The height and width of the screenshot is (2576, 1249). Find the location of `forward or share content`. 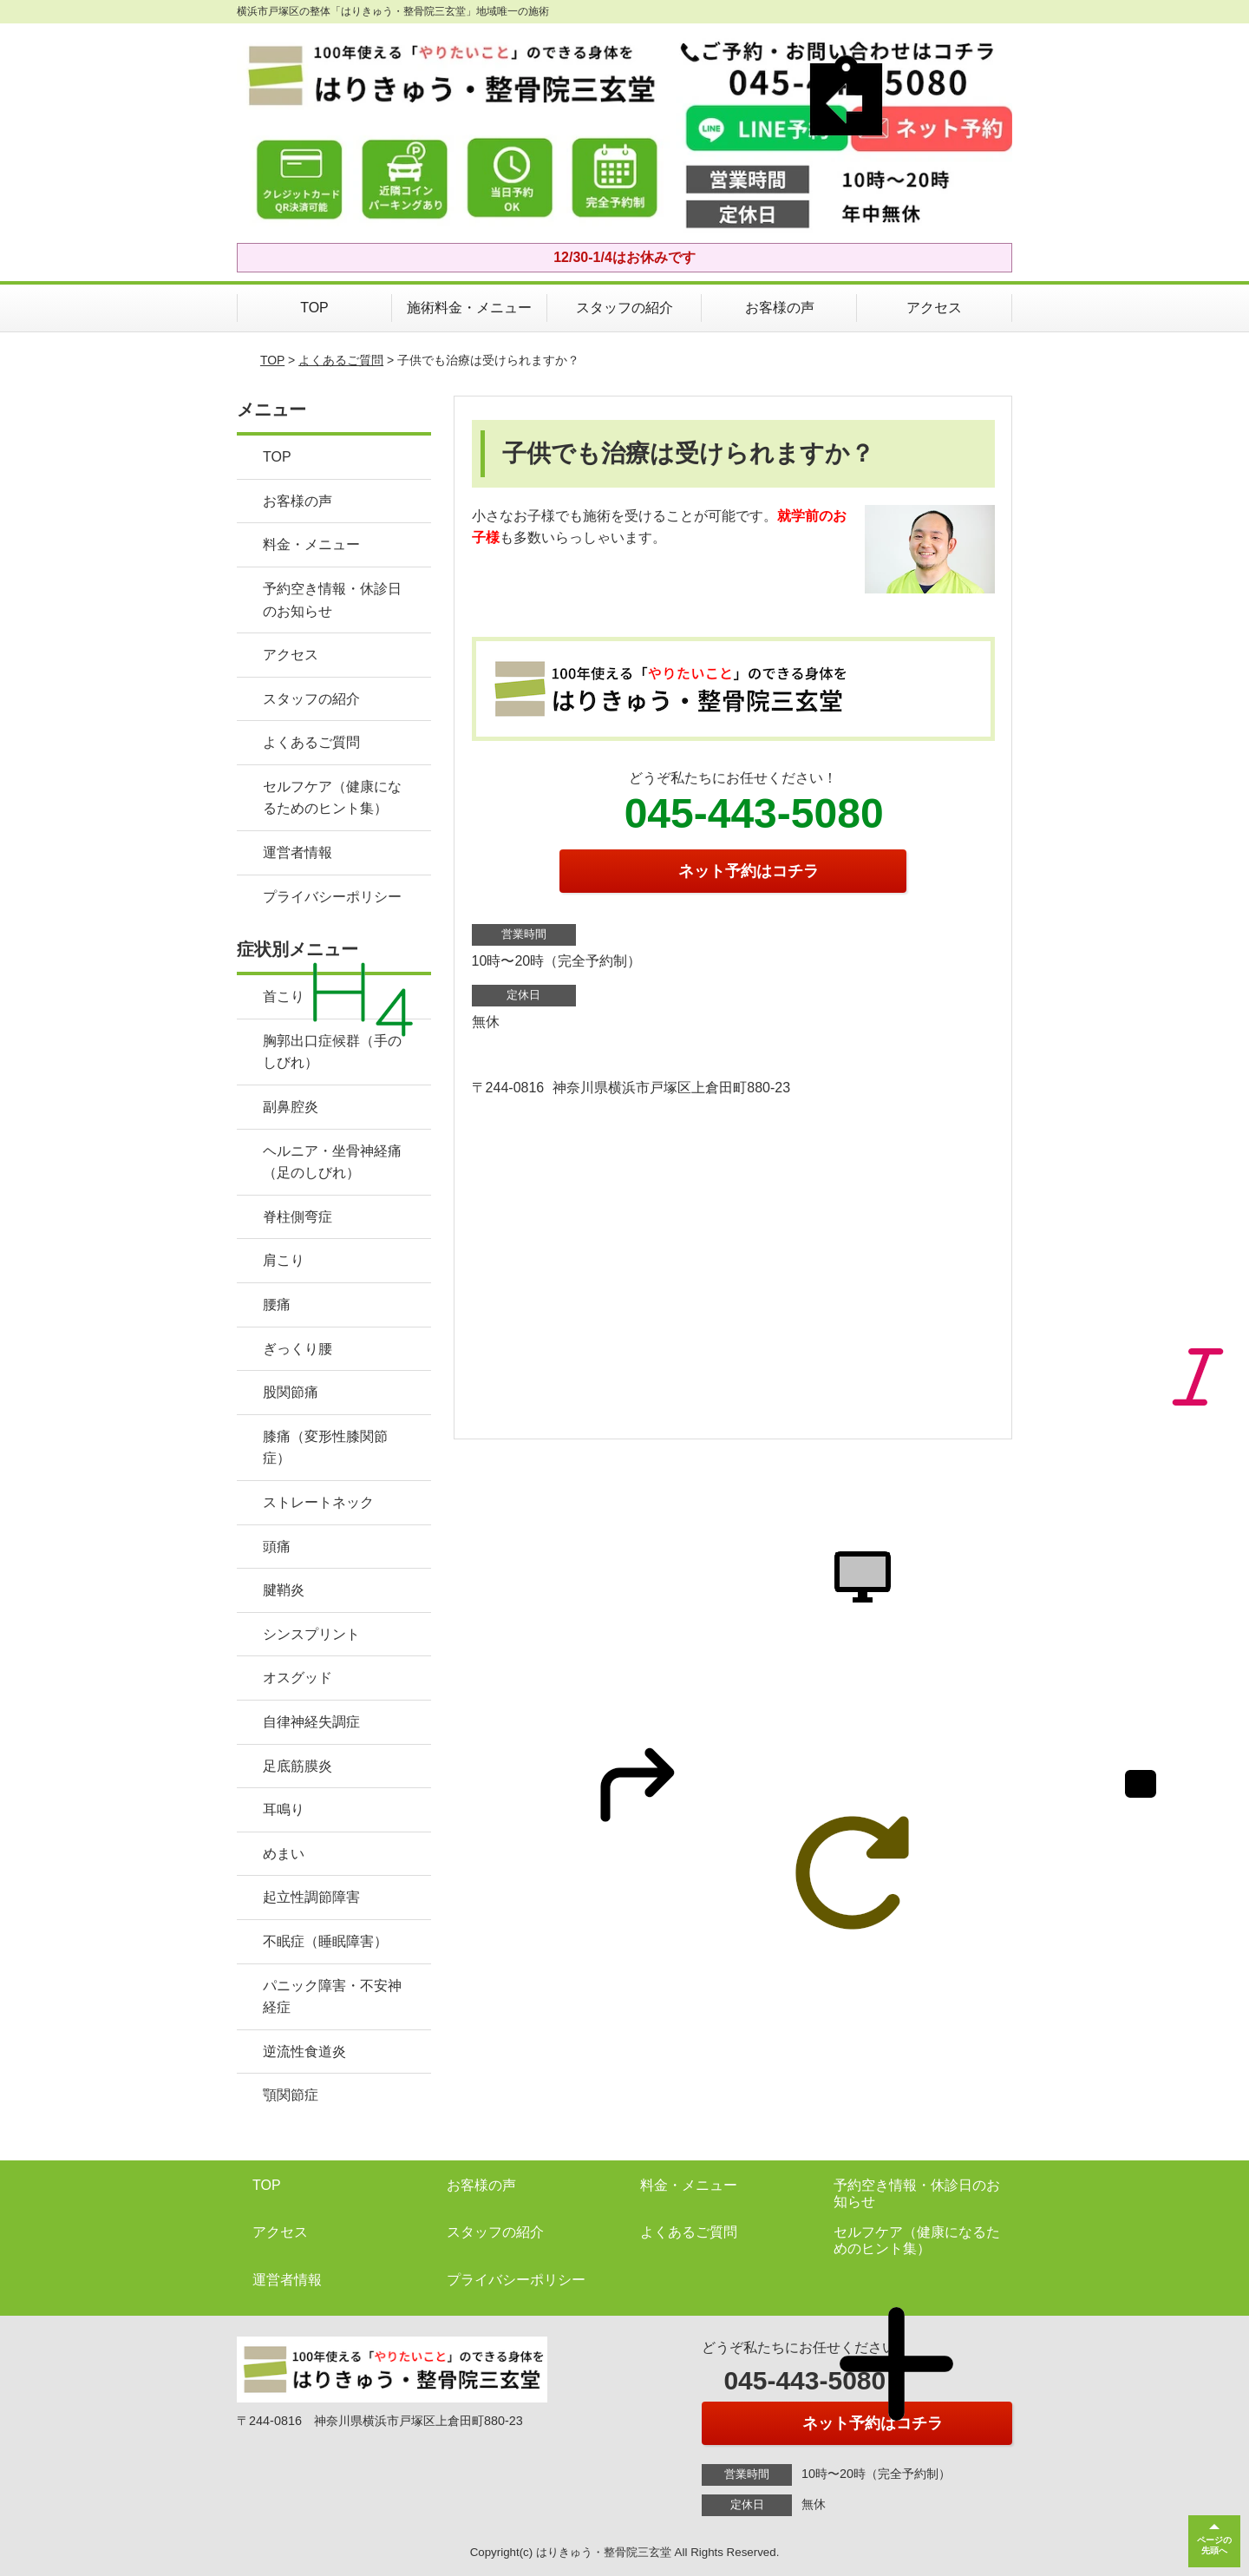

forward or share content is located at coordinates (635, 1787).